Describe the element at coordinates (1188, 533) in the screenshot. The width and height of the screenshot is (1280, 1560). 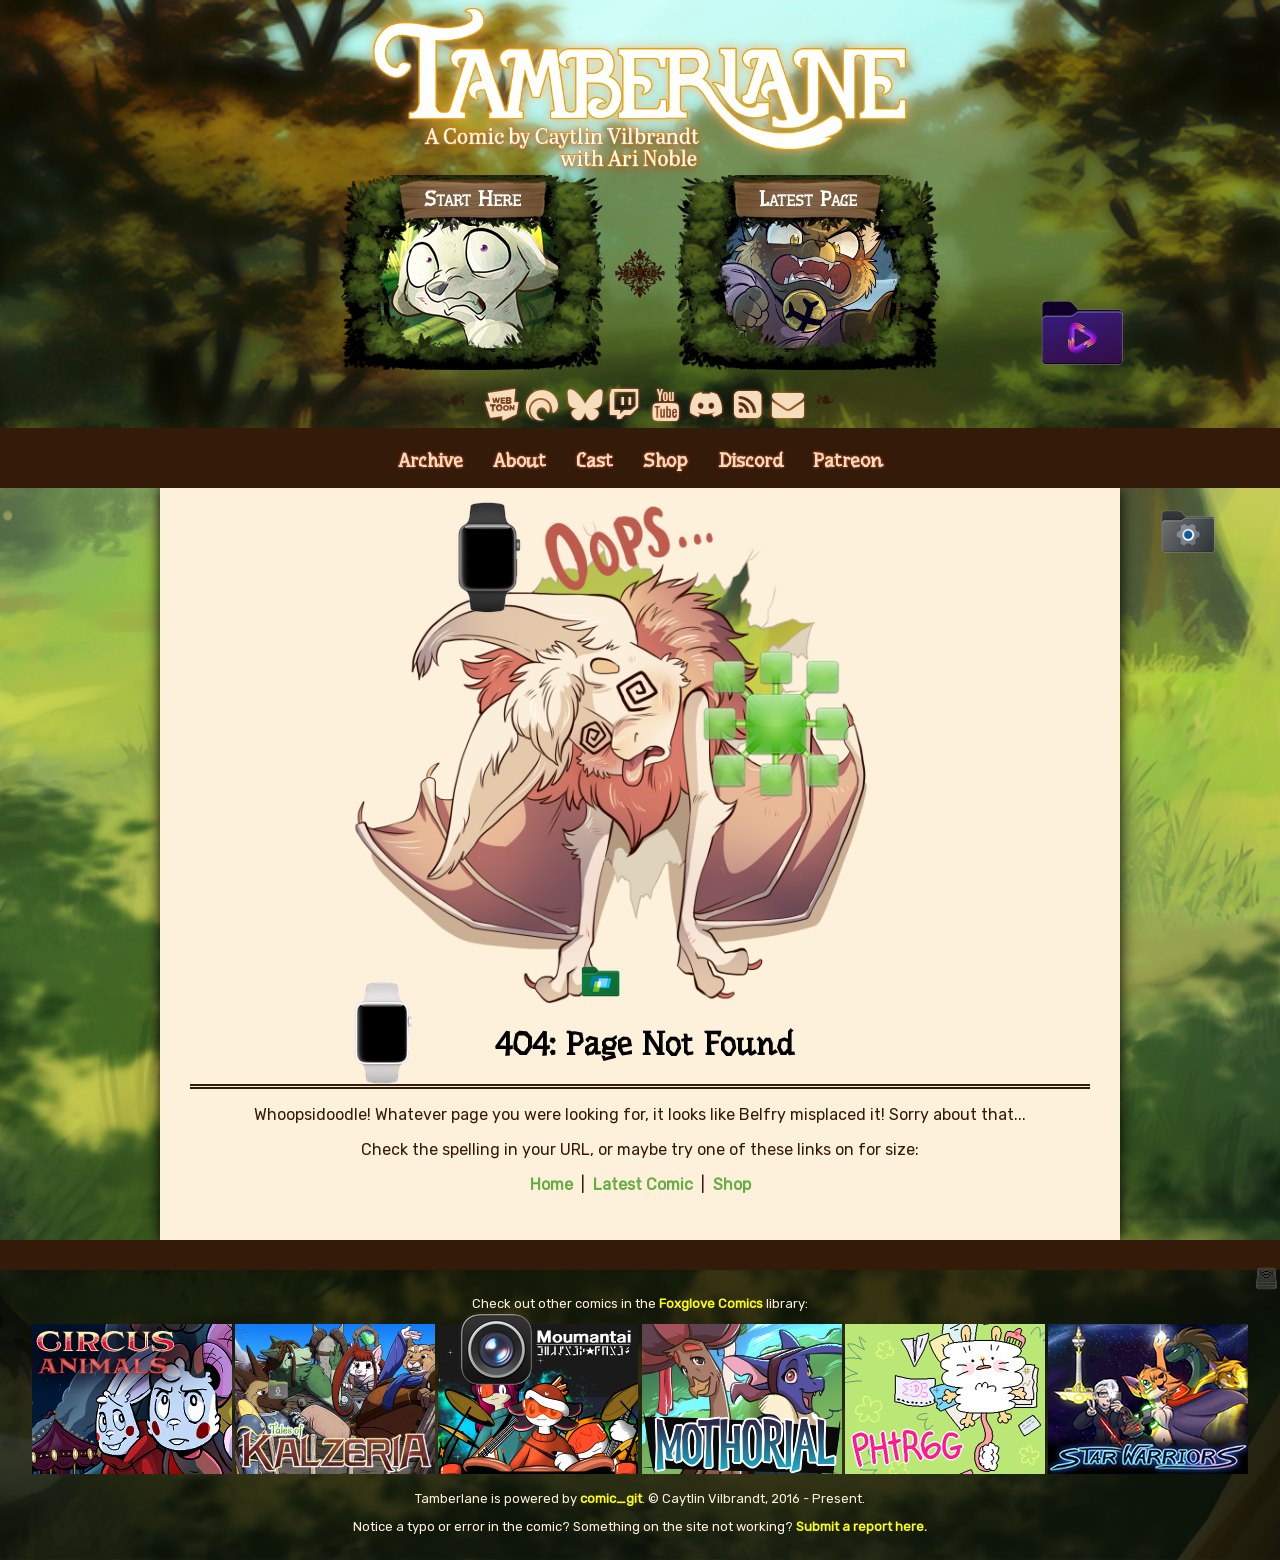
I see `access folder settings or preferences` at that location.